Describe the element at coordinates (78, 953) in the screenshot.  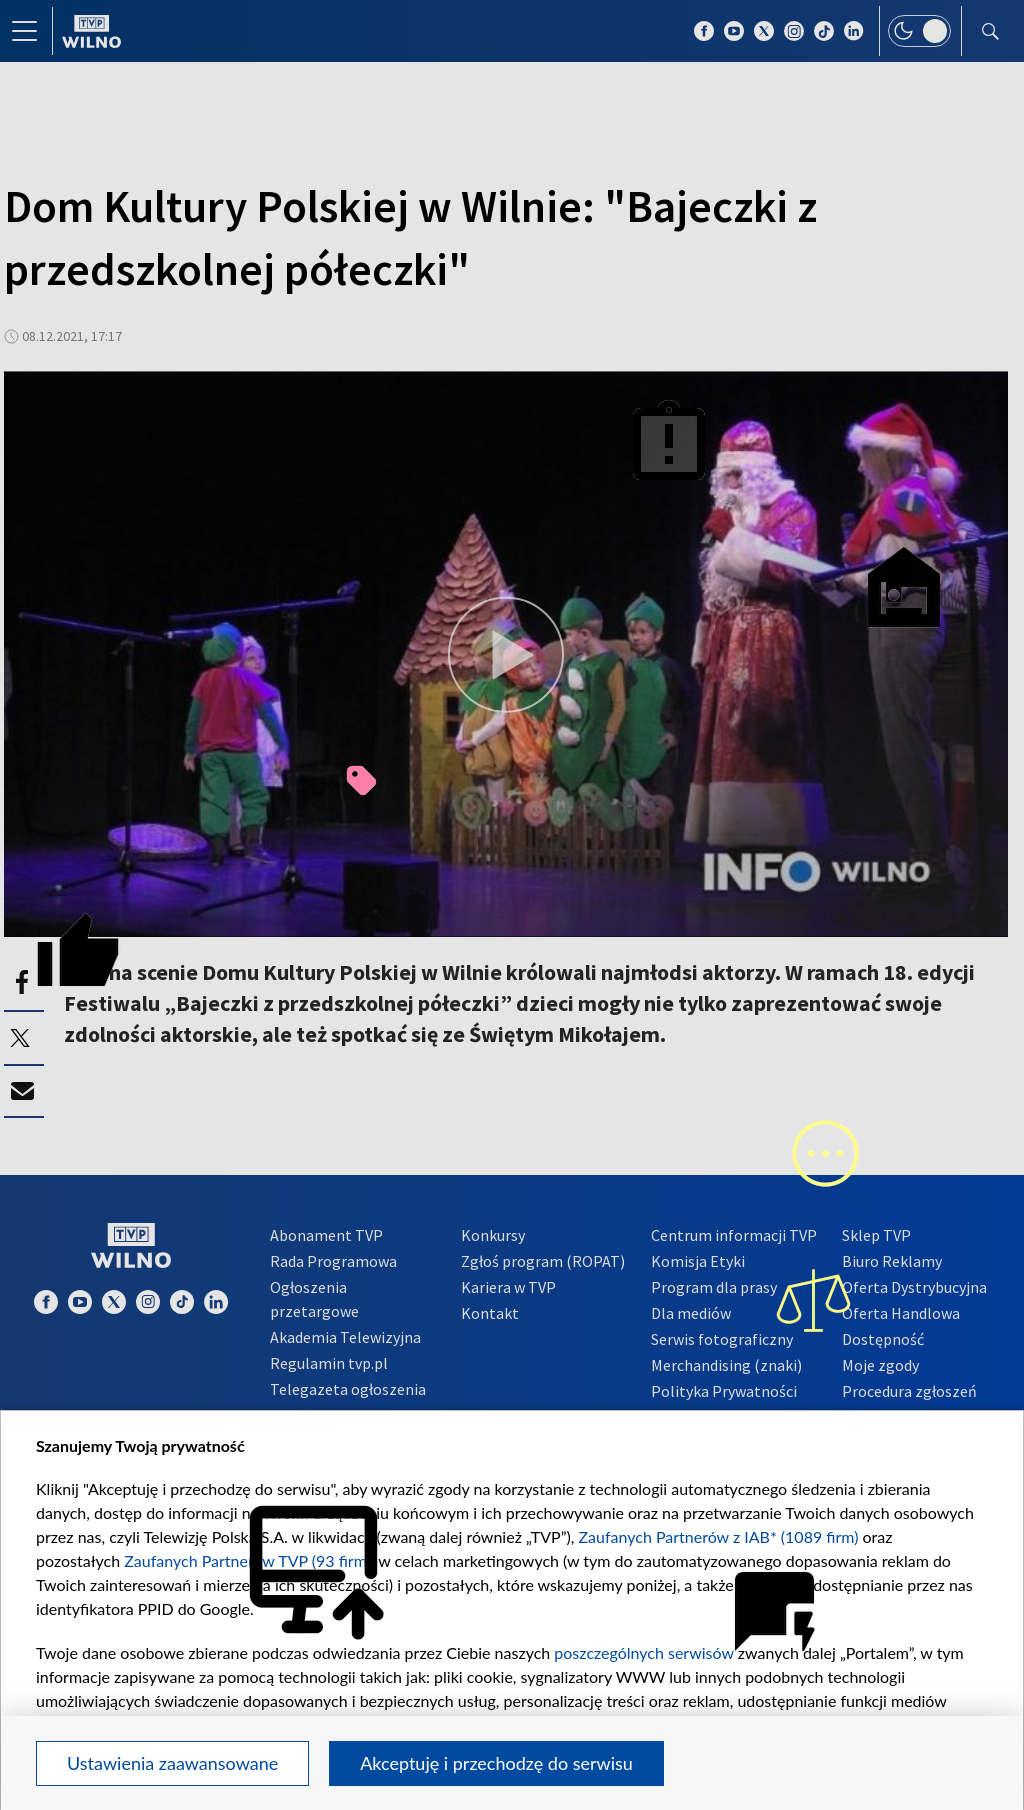
I see `like or upvote content` at that location.